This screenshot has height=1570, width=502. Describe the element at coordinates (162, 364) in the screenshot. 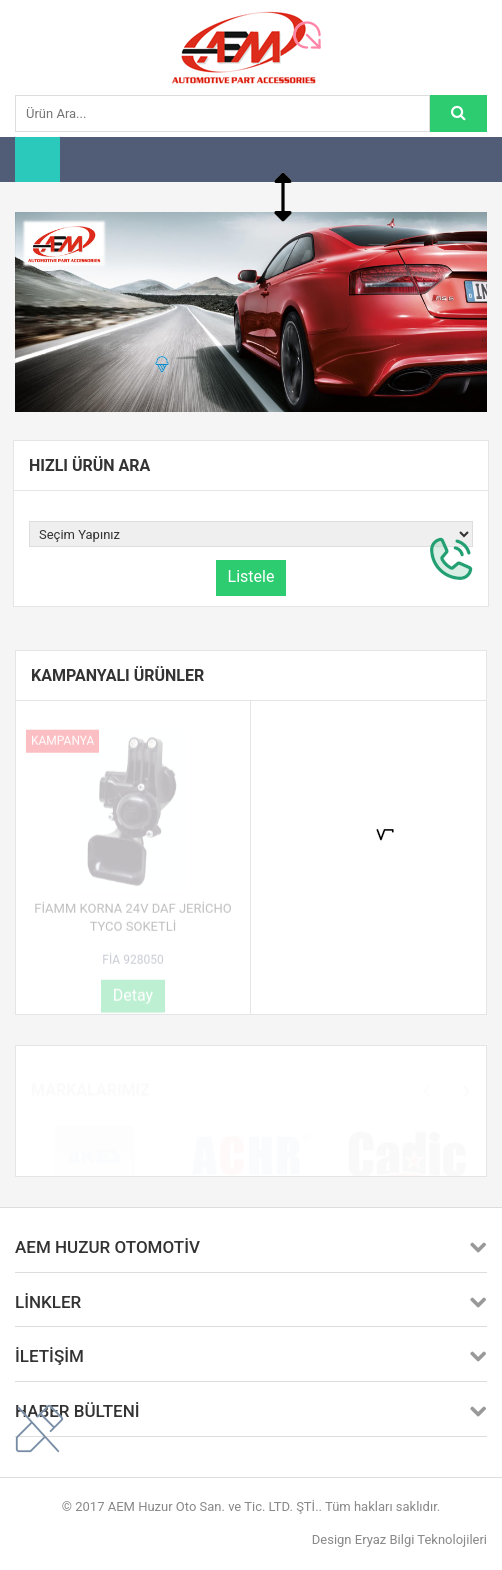

I see `browse desserts or sweet treats` at that location.